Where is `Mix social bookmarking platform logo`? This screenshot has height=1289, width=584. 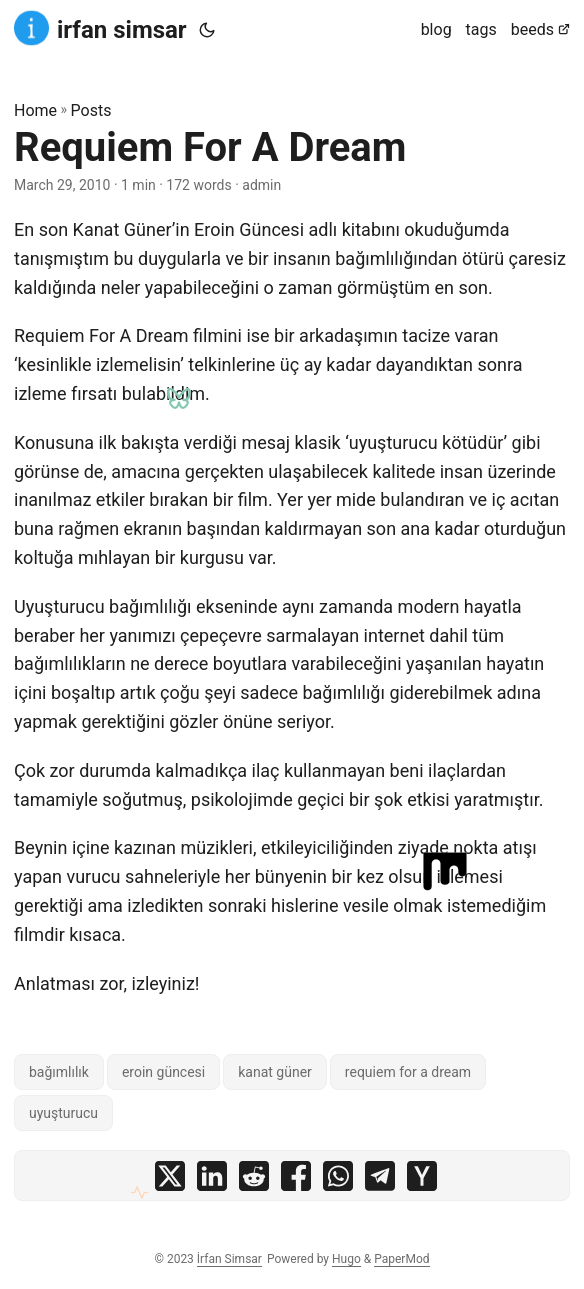
Mix social bookmarking platform logo is located at coordinates (445, 871).